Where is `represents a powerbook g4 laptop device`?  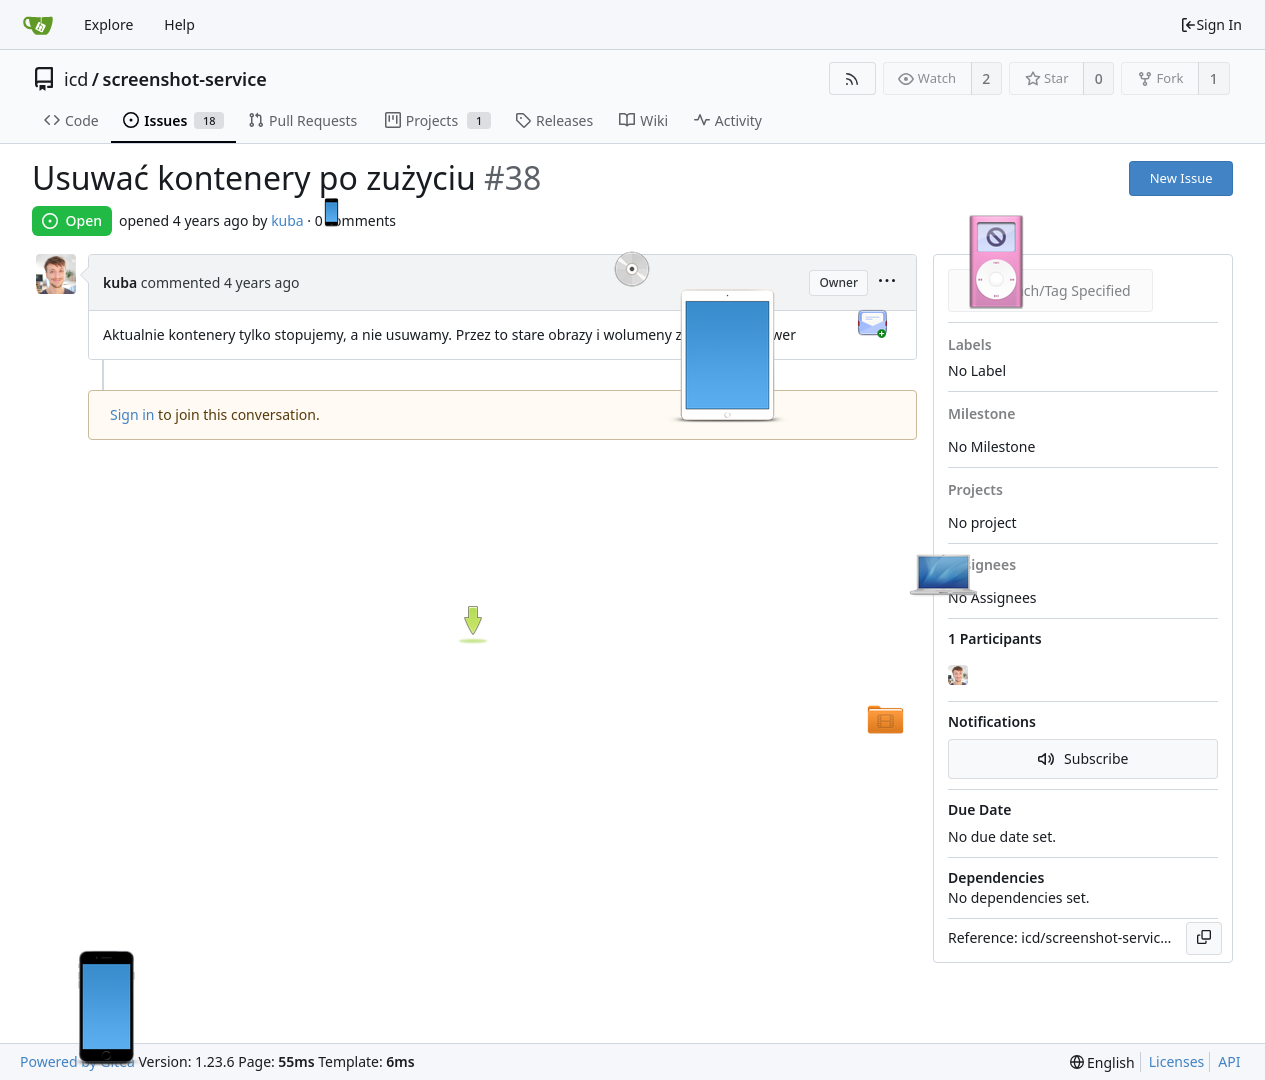
represents a powerbook g4 laptop device is located at coordinates (943, 572).